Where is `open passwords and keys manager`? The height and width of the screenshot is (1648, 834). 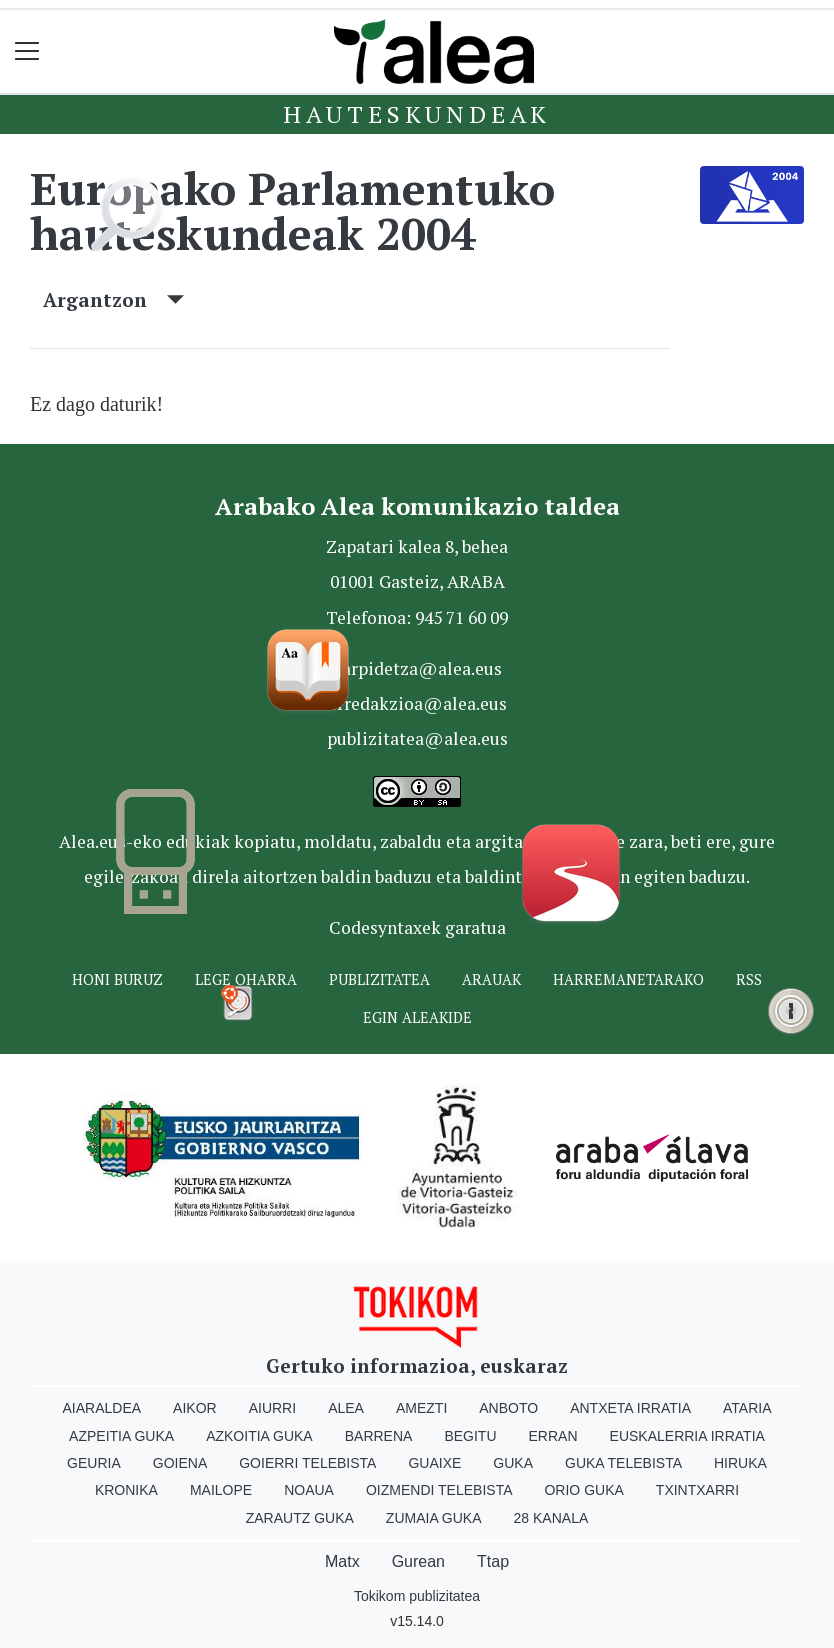
open passwords and keys manager is located at coordinates (791, 1011).